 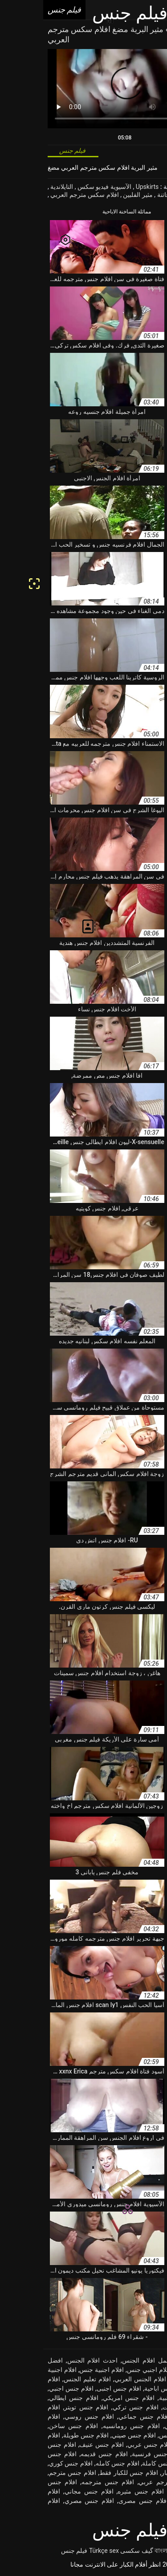 What do you see at coordinates (65, 240) in the screenshot?
I see `access settings or preferences` at bounding box center [65, 240].